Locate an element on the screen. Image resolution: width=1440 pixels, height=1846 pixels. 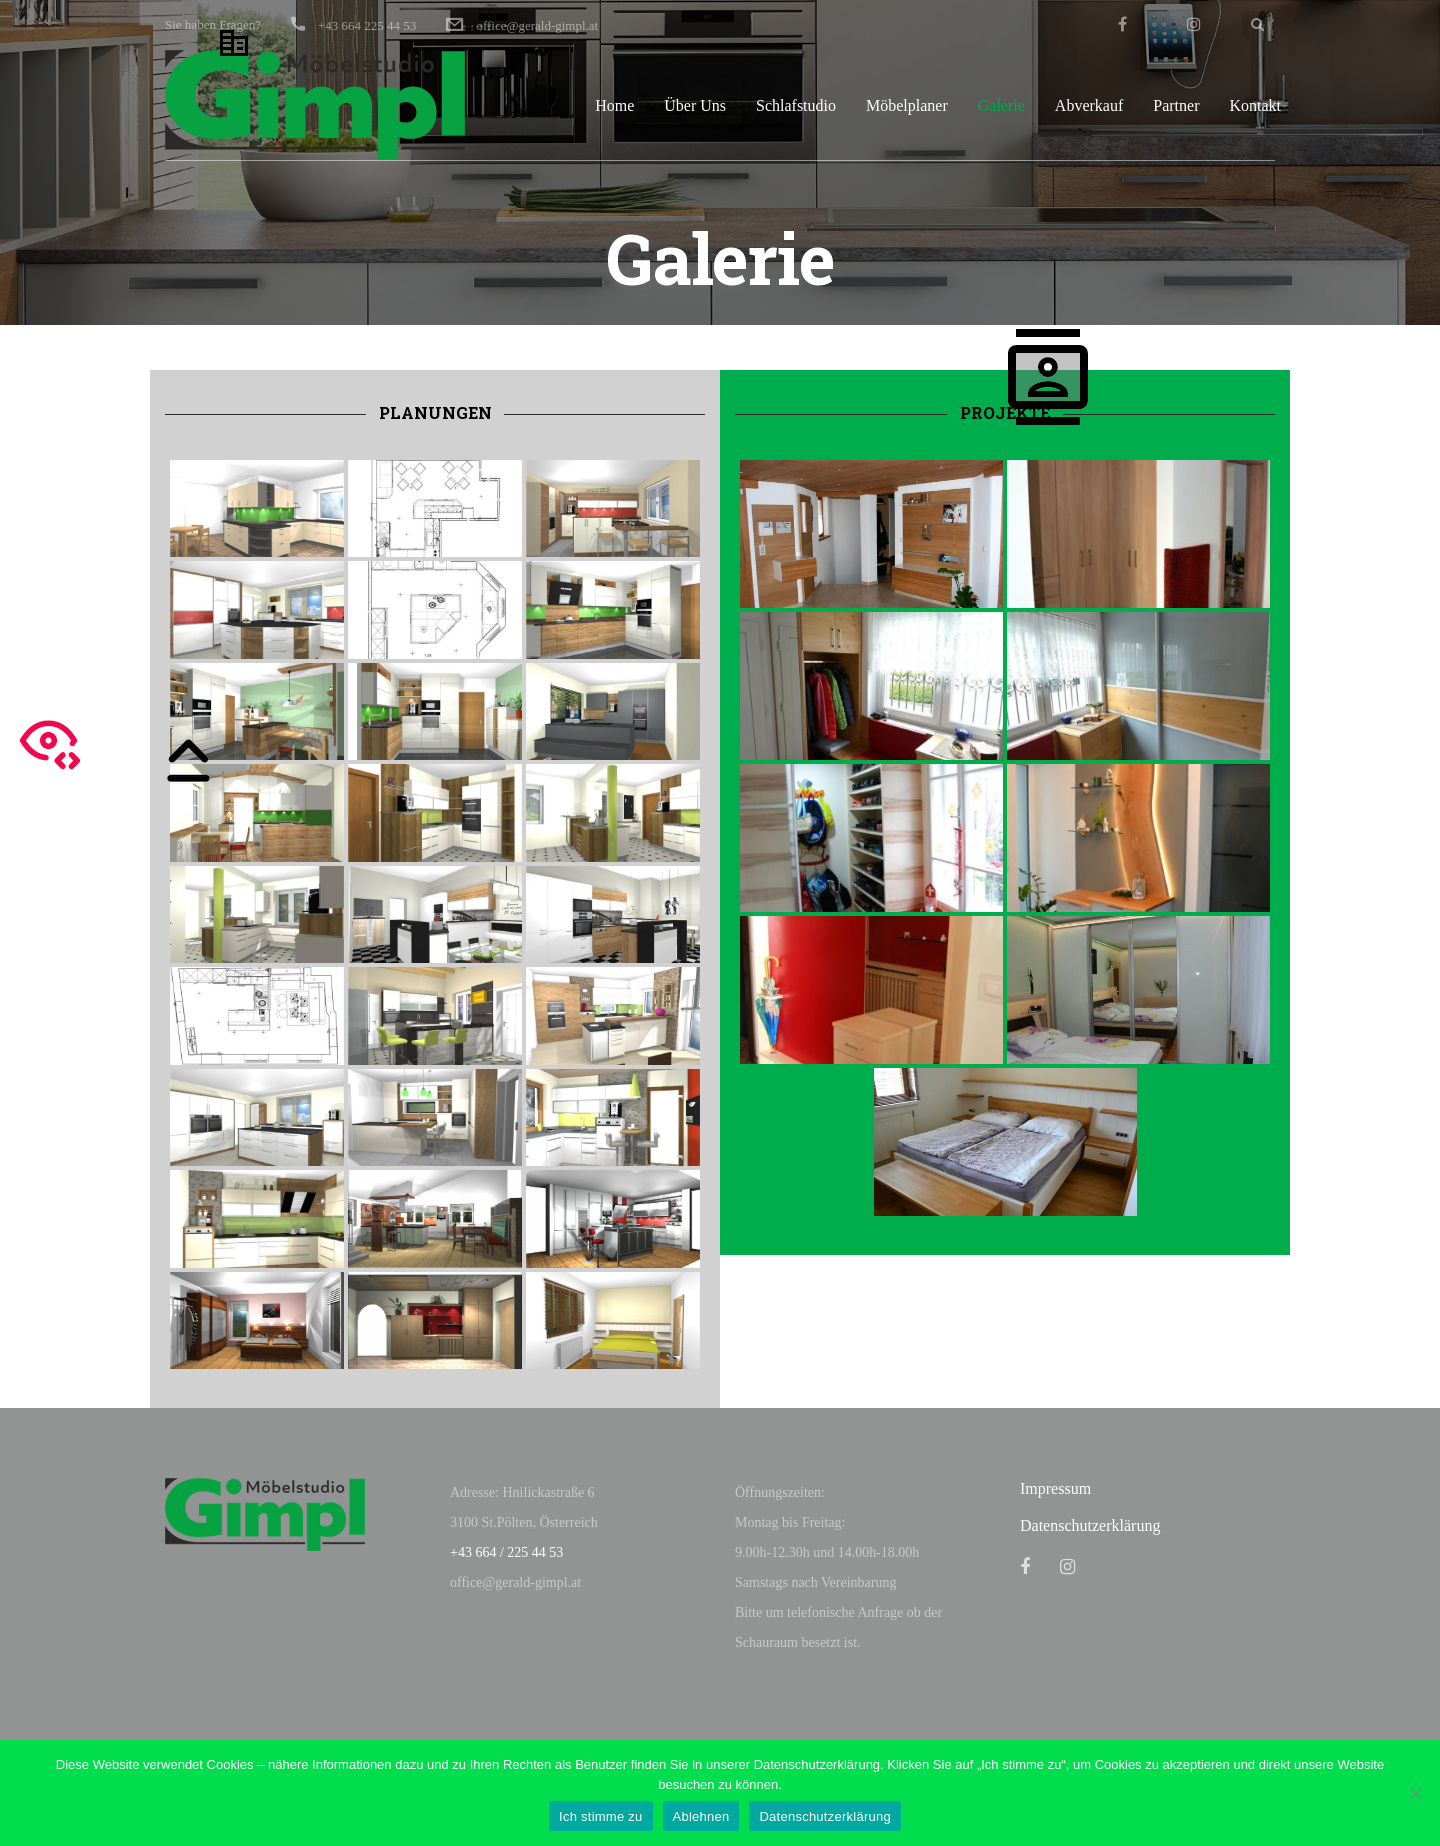
view company or organization details is located at coordinates (234, 43).